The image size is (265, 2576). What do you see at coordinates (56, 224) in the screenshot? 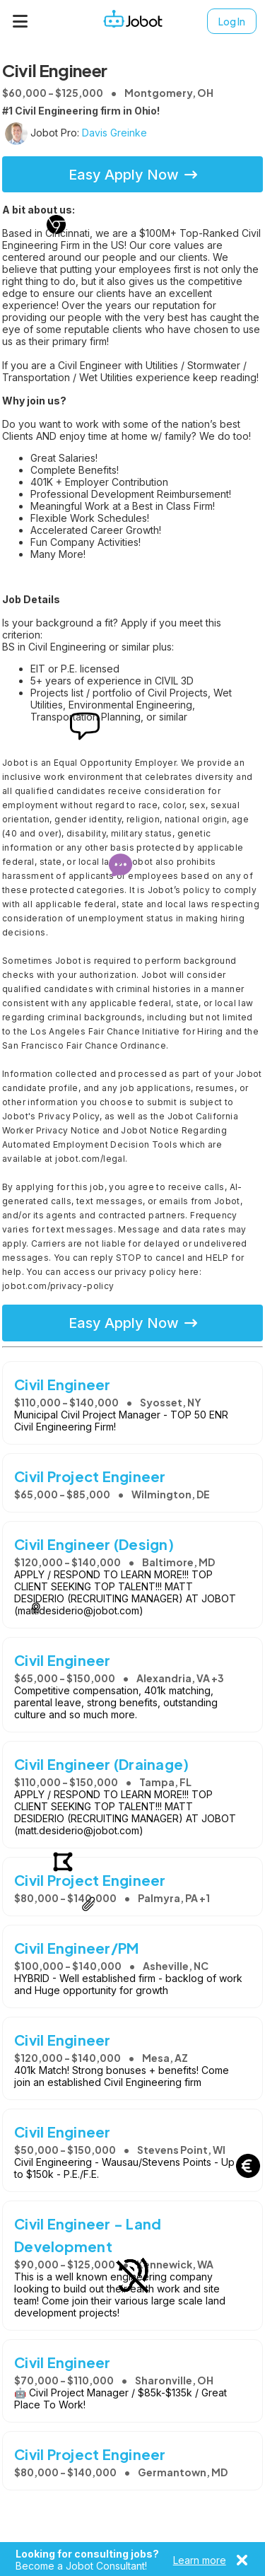
I see `open link in Google Chrome browser` at bounding box center [56, 224].